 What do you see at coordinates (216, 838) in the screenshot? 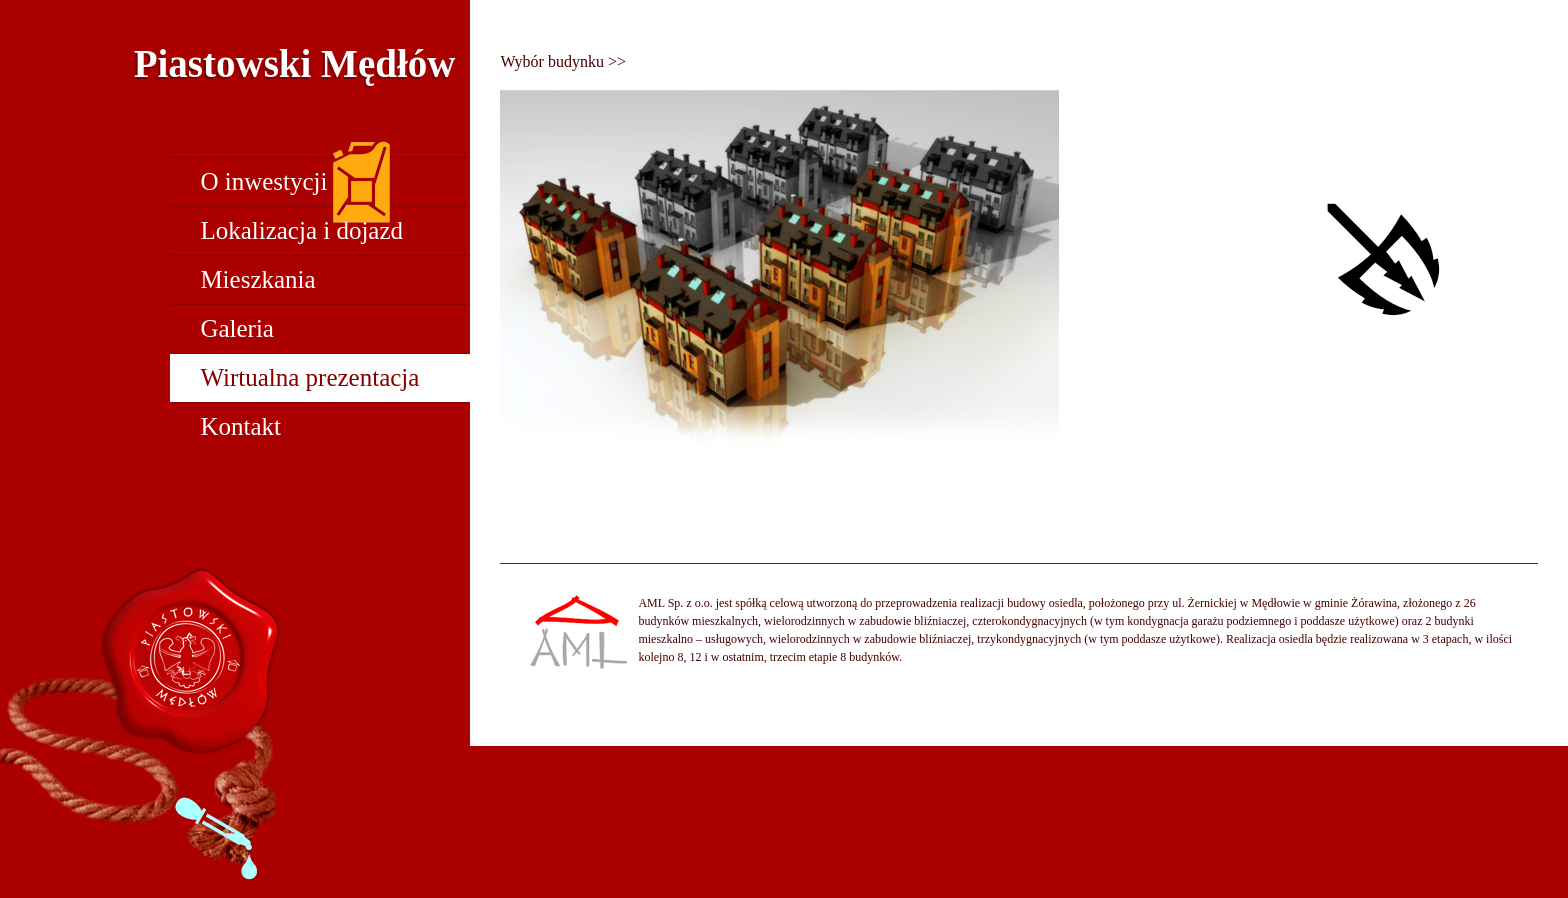
I see `select a color from the canvas` at bounding box center [216, 838].